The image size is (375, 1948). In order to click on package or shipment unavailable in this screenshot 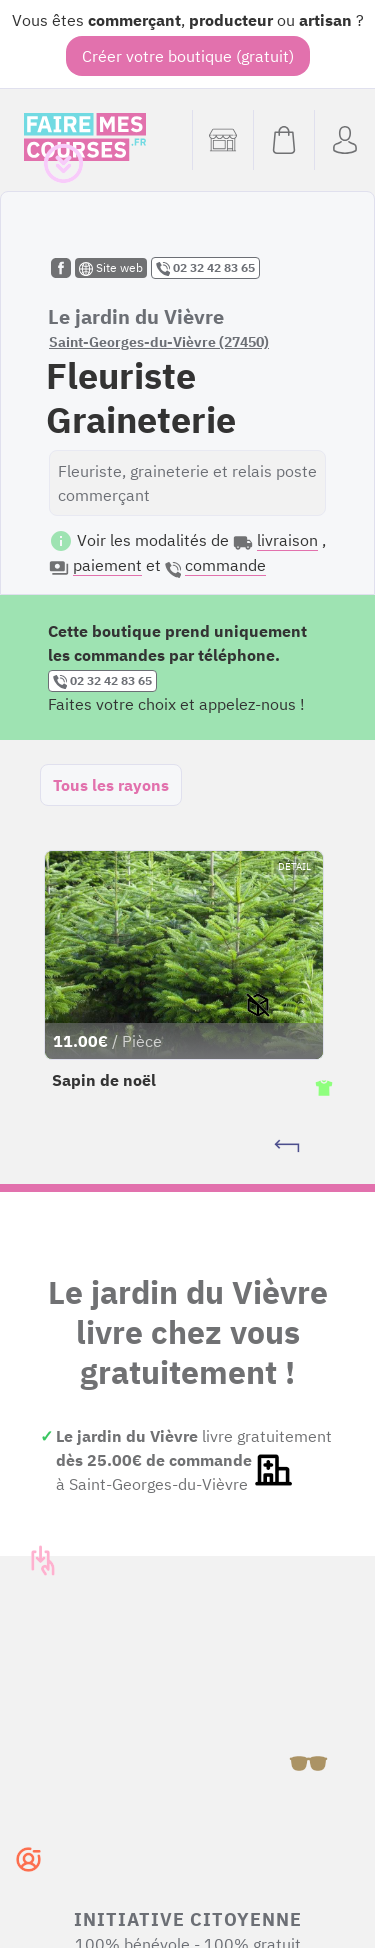, I will do `click(258, 1005)`.